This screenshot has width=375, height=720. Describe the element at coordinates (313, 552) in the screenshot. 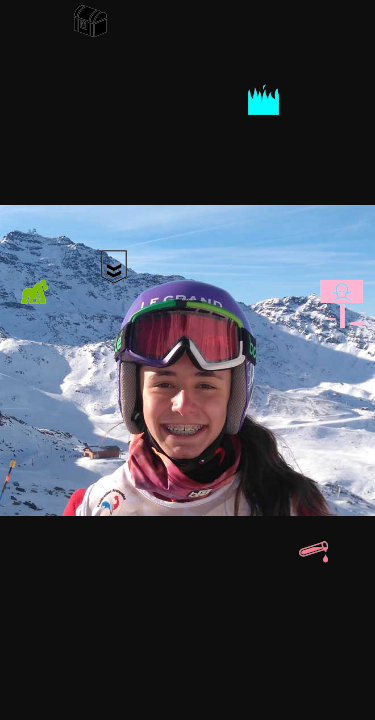

I see `access chemistry or lab features` at that location.